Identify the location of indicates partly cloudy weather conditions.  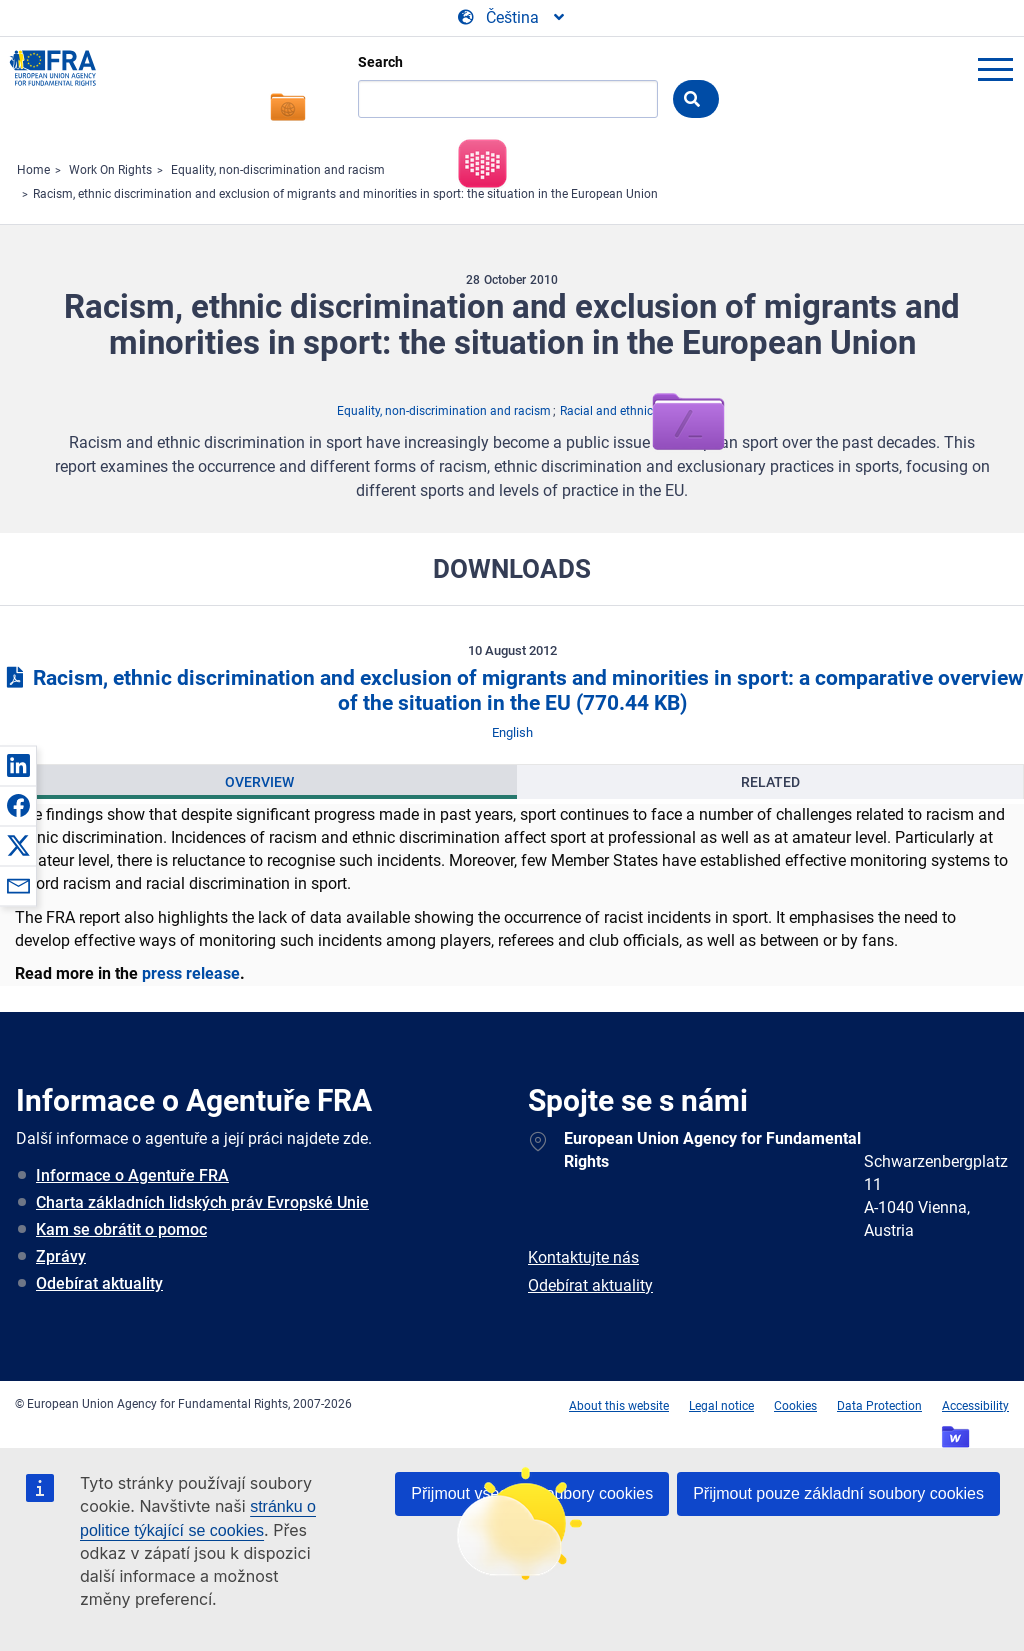
(519, 1523).